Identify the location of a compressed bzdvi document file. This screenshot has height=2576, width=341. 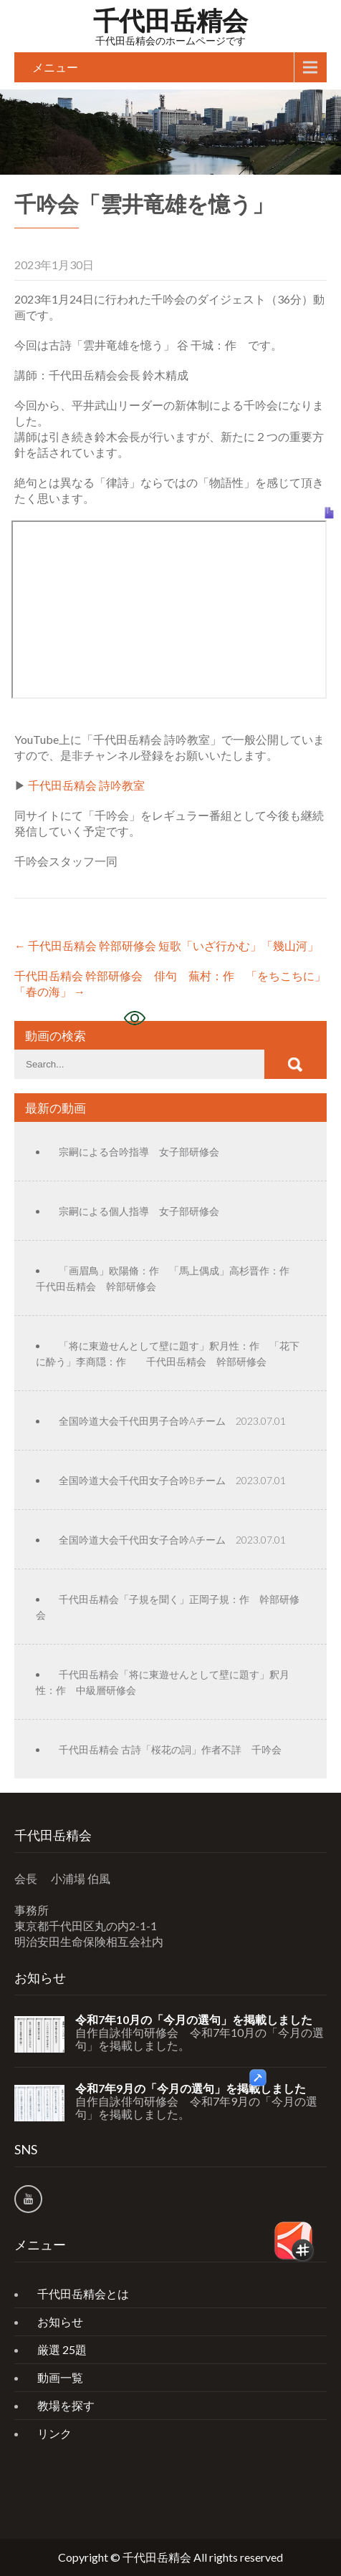
(329, 513).